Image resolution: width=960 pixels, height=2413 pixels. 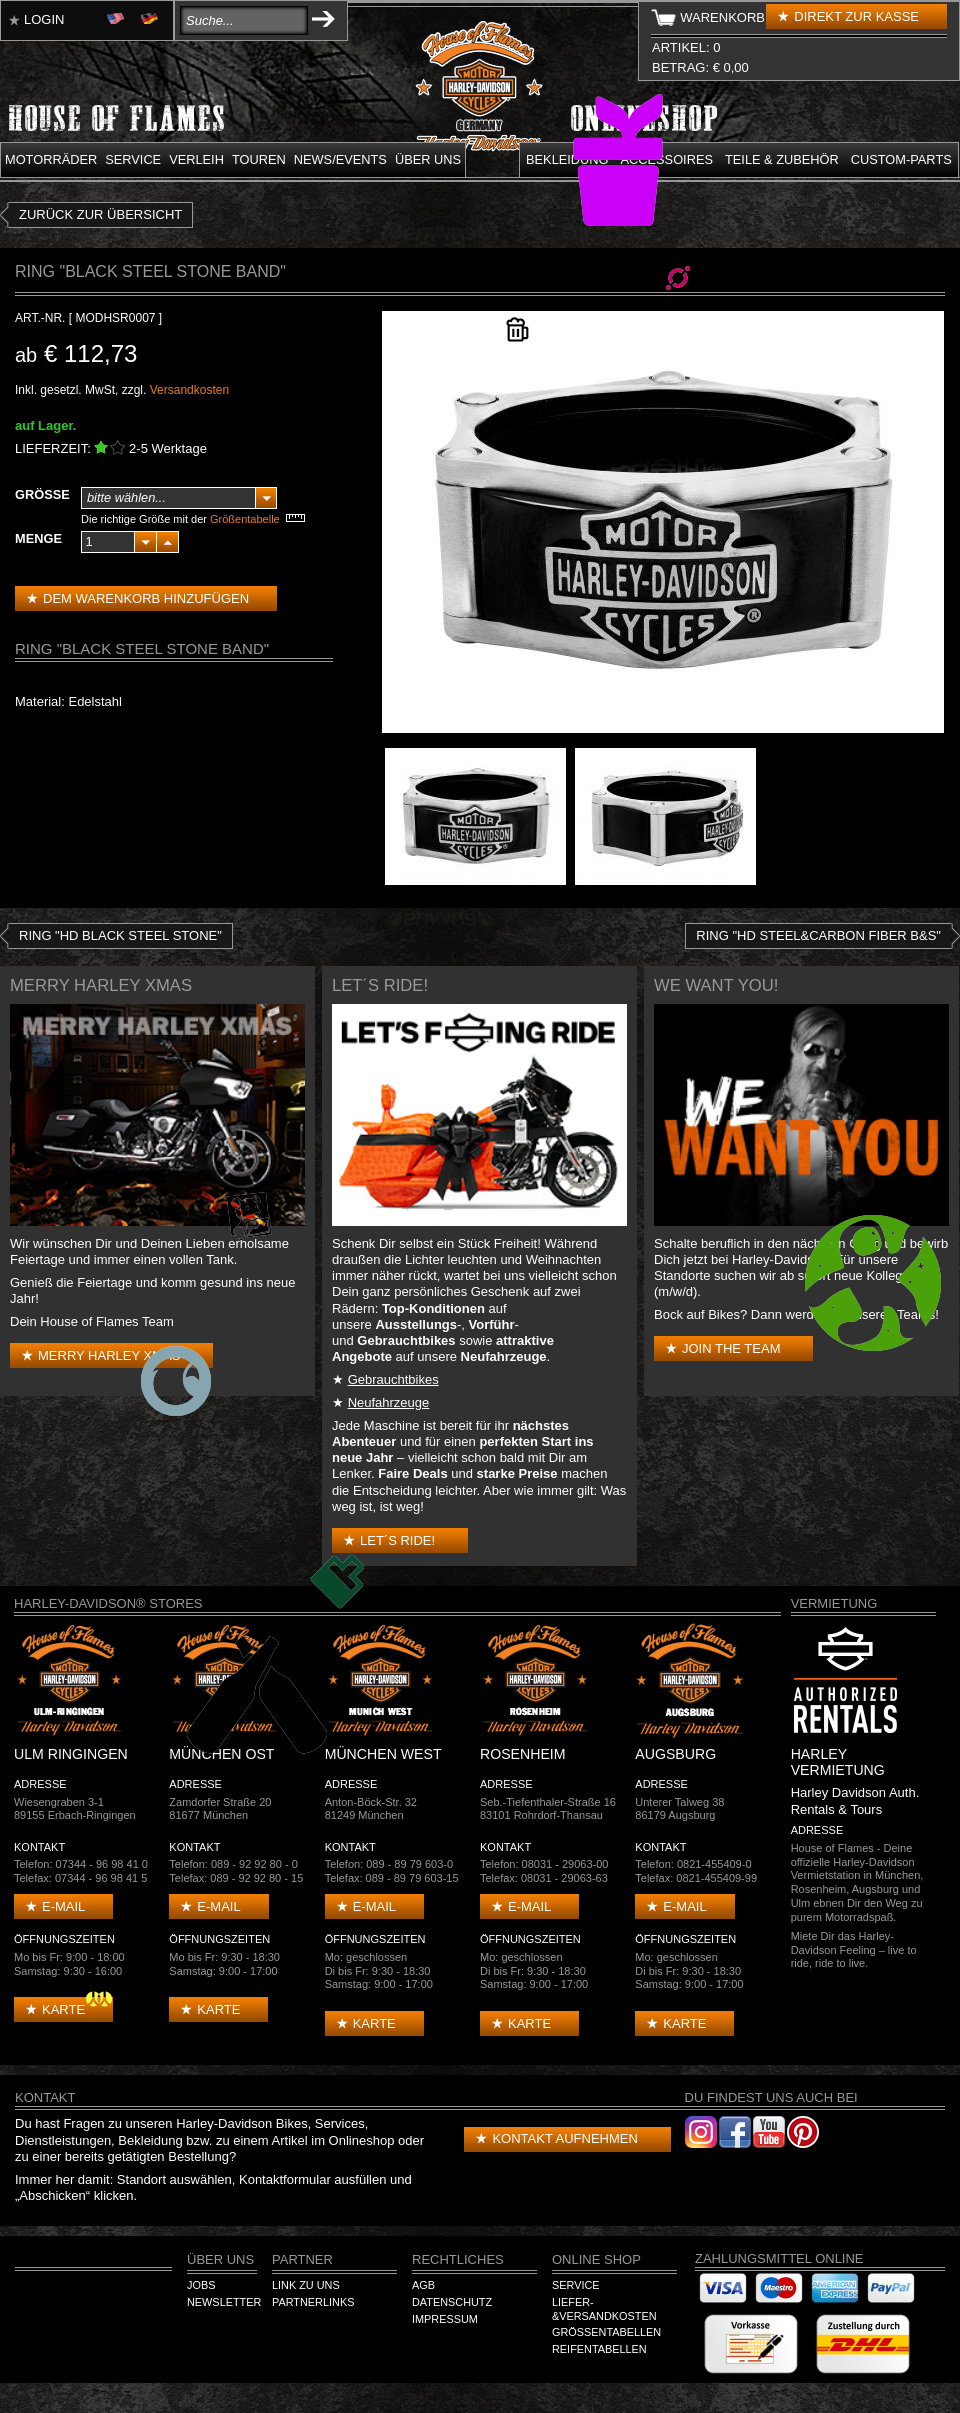 I want to click on open the Kueski app, so click(x=618, y=160).